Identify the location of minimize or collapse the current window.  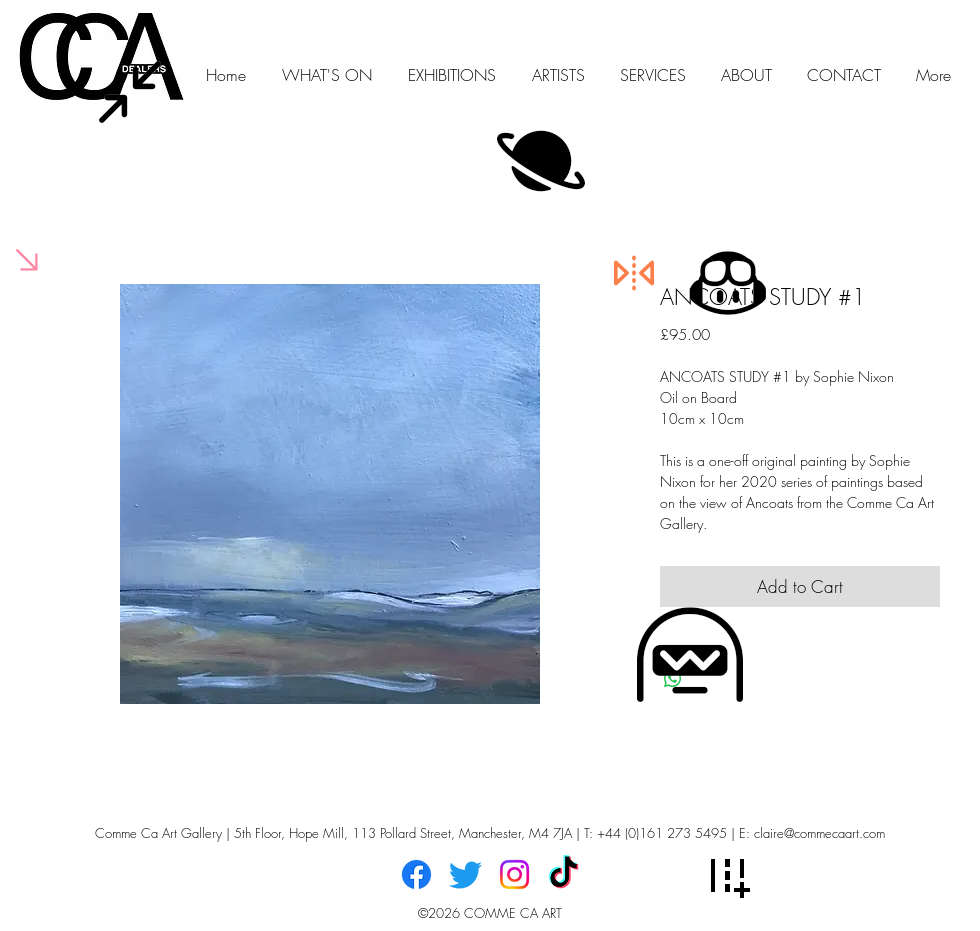
(130, 92).